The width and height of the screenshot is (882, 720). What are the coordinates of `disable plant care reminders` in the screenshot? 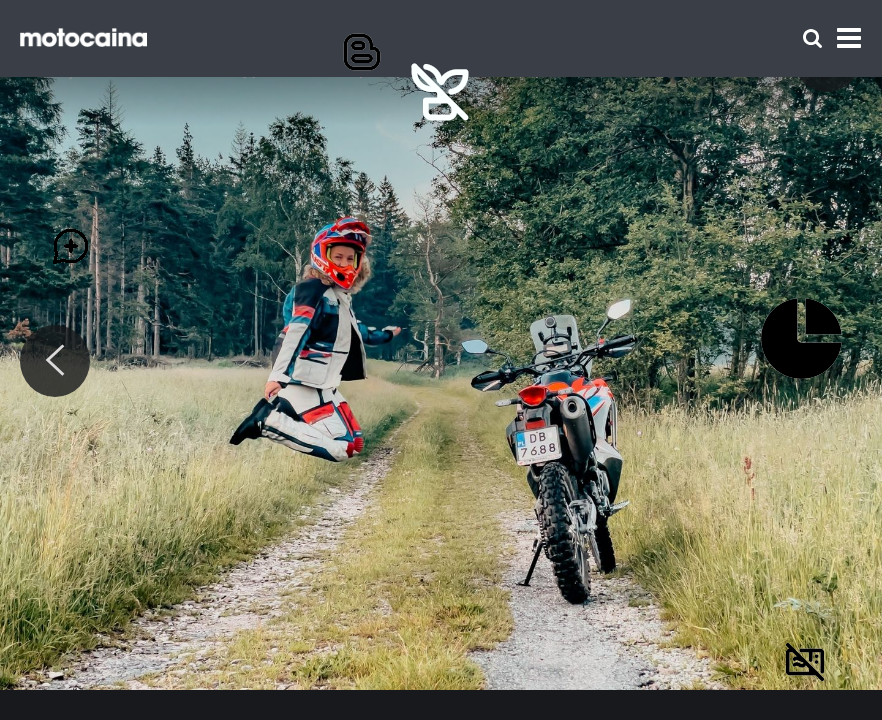 It's located at (440, 92).